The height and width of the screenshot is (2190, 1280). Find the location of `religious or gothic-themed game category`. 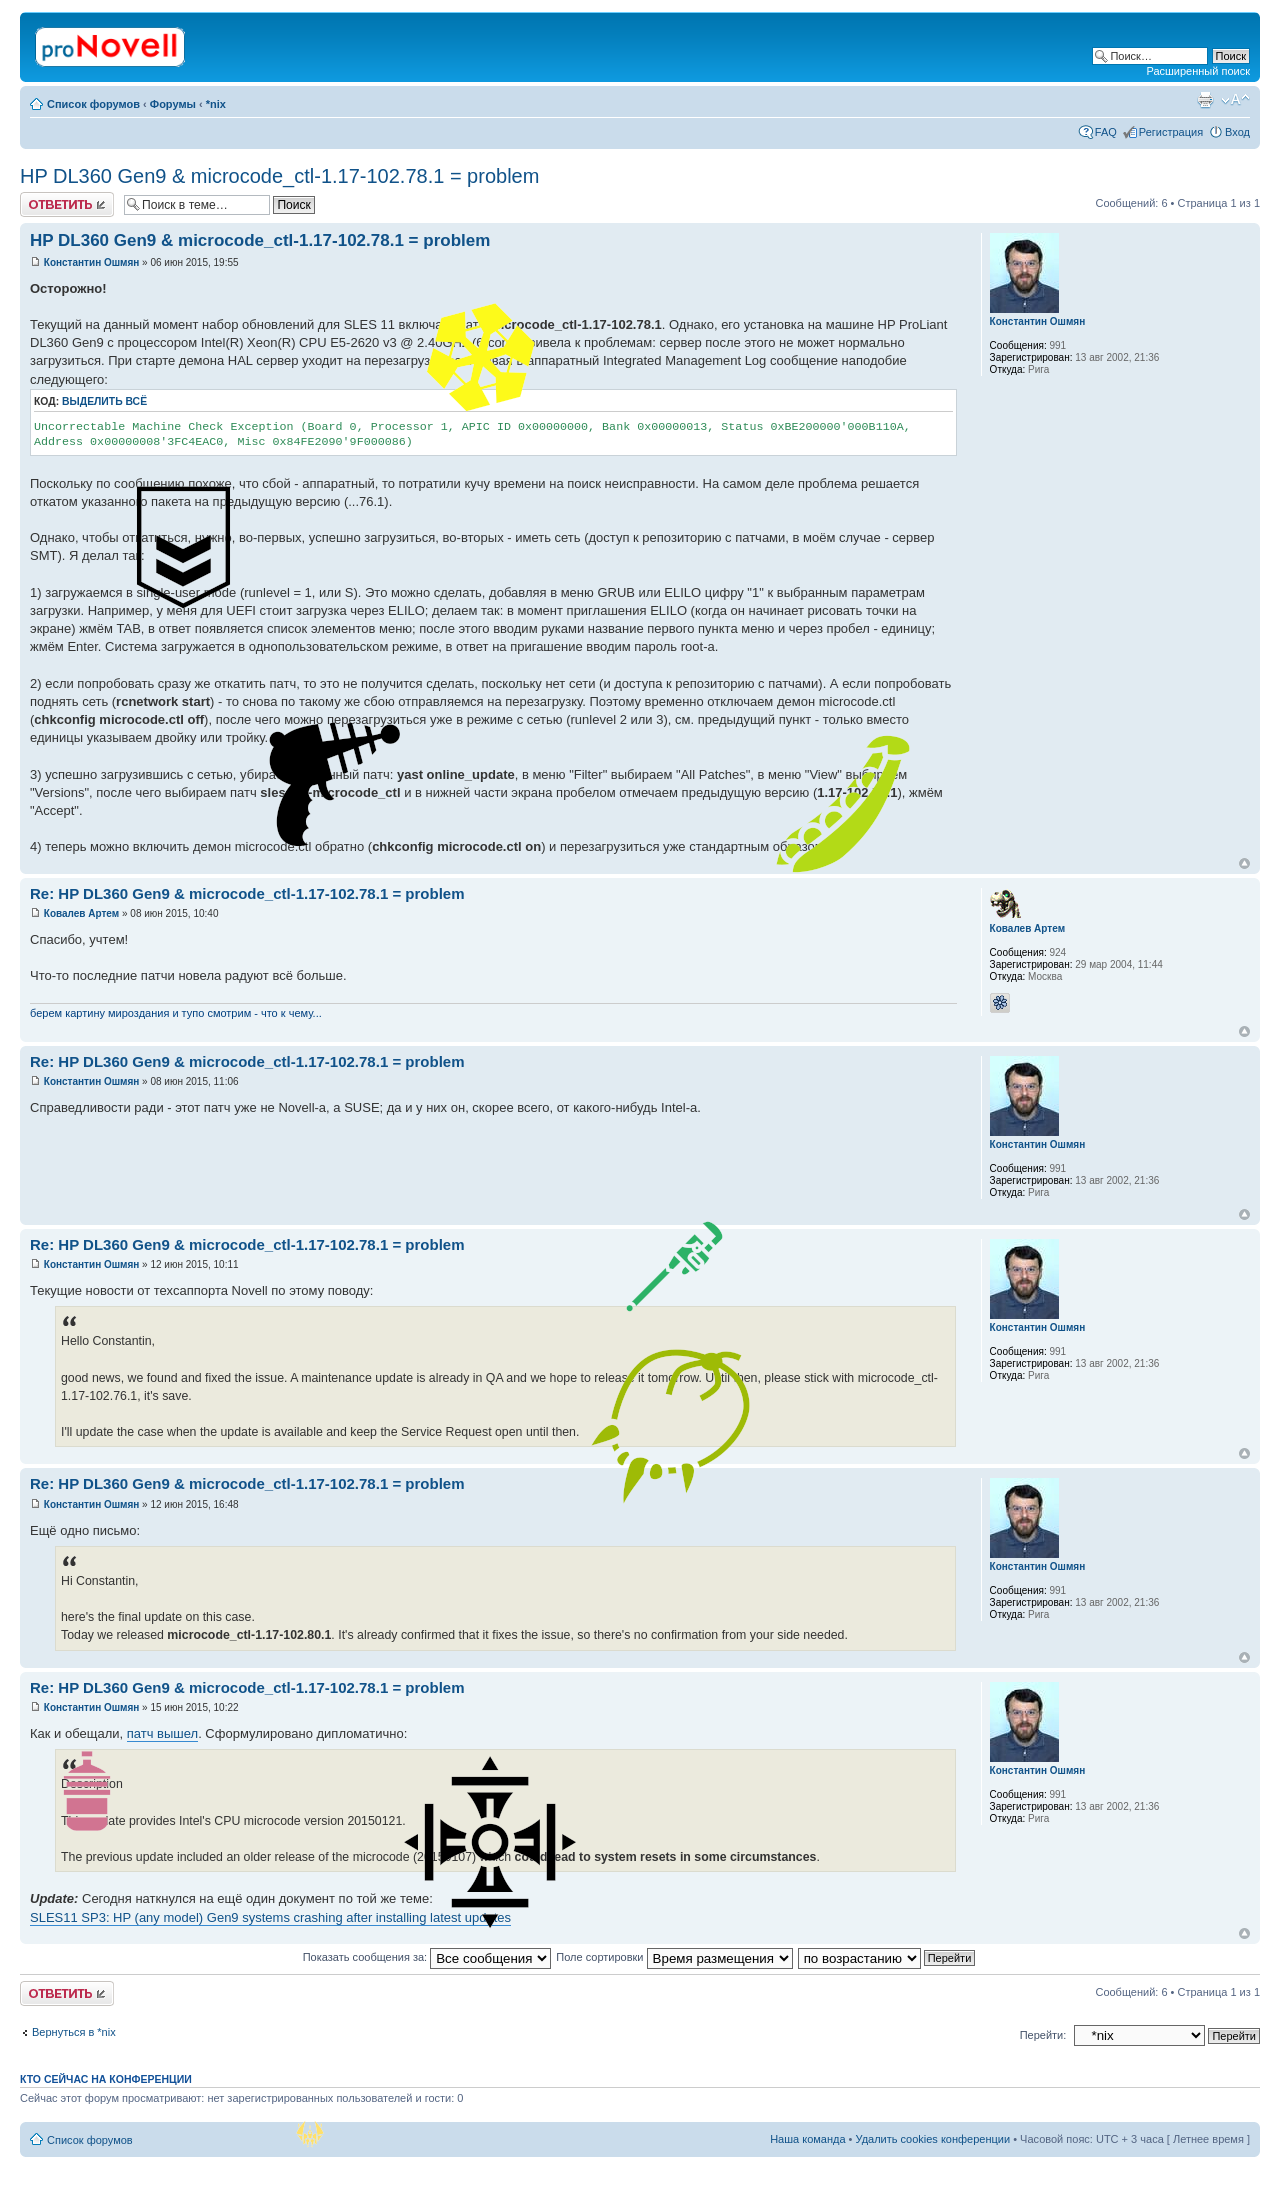

religious or gothic-themed game category is located at coordinates (489, 1842).